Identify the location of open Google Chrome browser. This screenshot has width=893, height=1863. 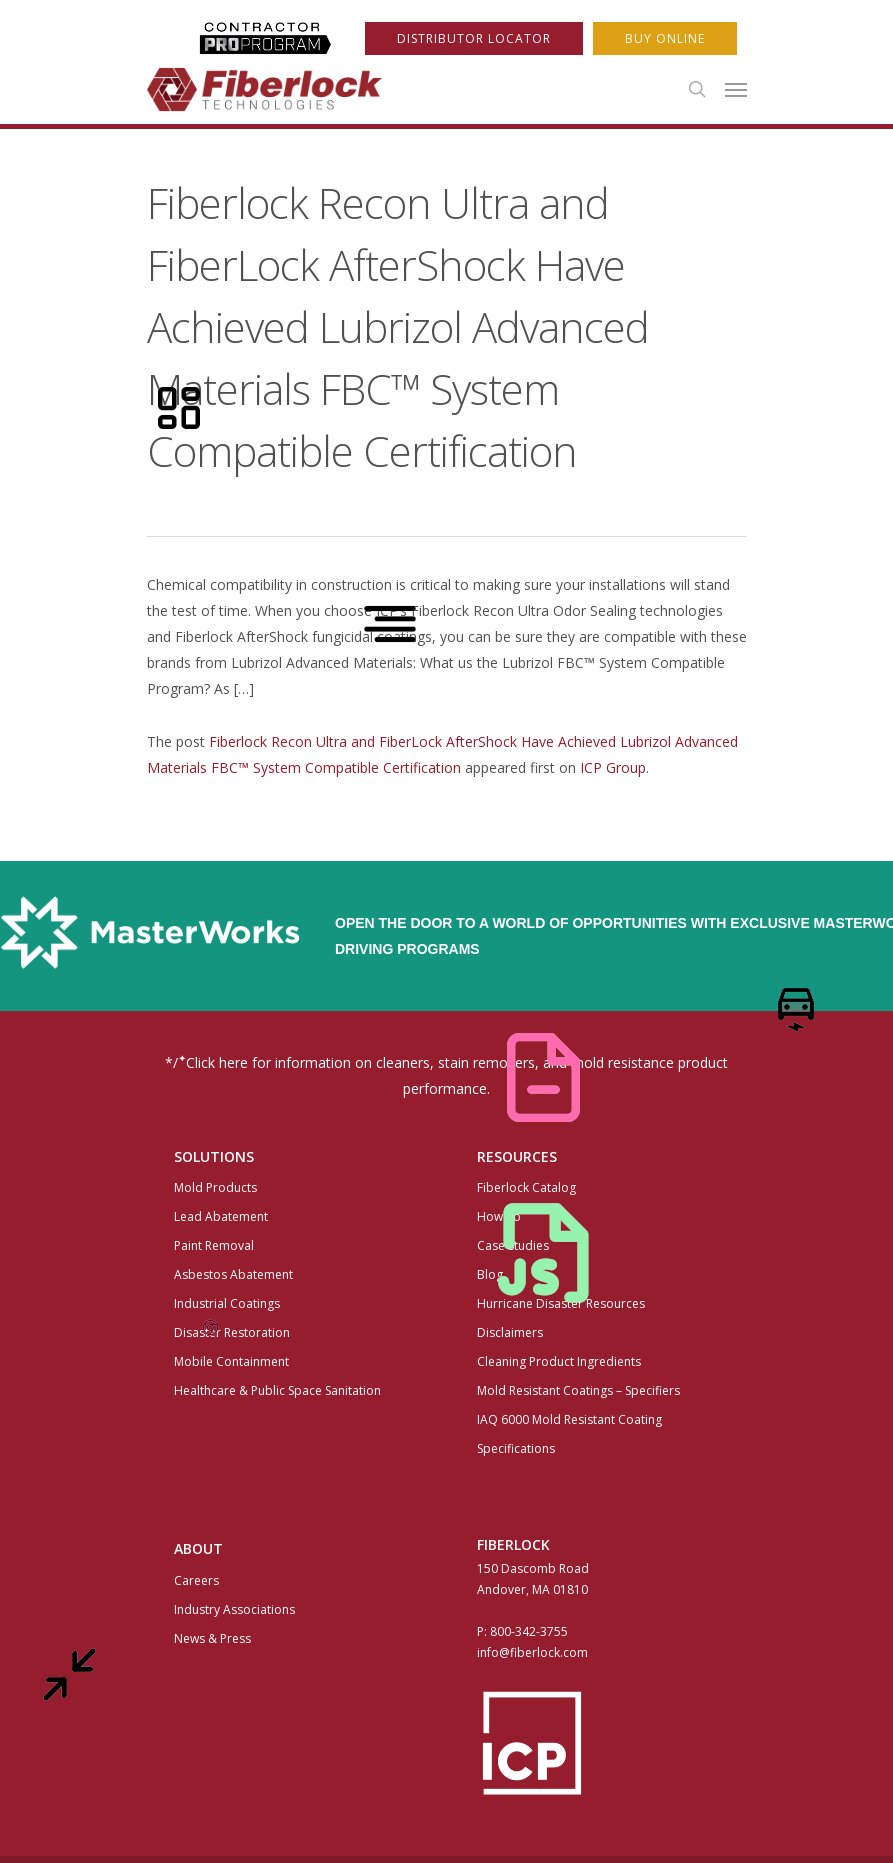
(210, 1327).